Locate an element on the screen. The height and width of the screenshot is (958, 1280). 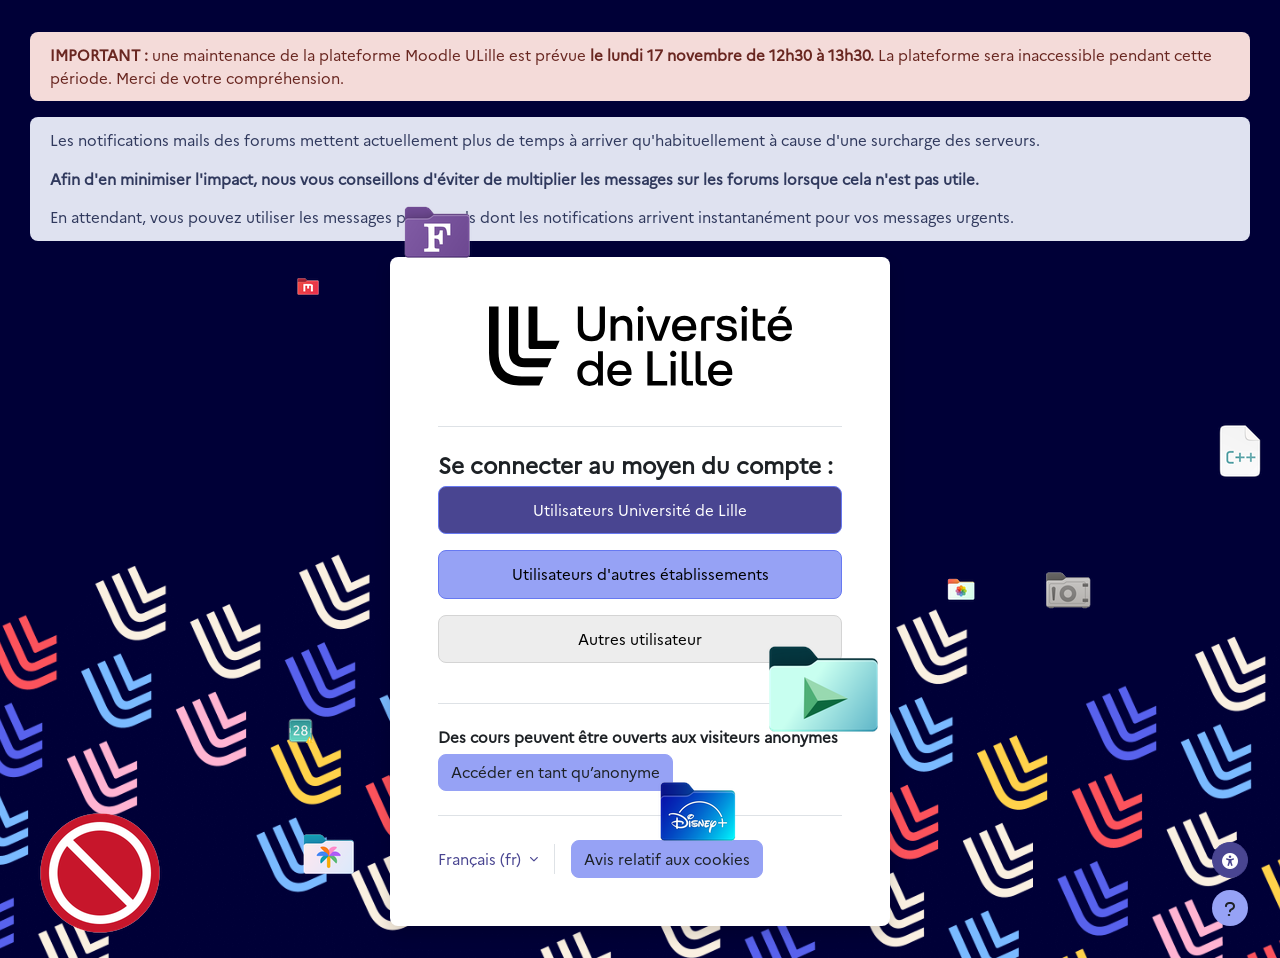
a C++ source code file is located at coordinates (1240, 451).